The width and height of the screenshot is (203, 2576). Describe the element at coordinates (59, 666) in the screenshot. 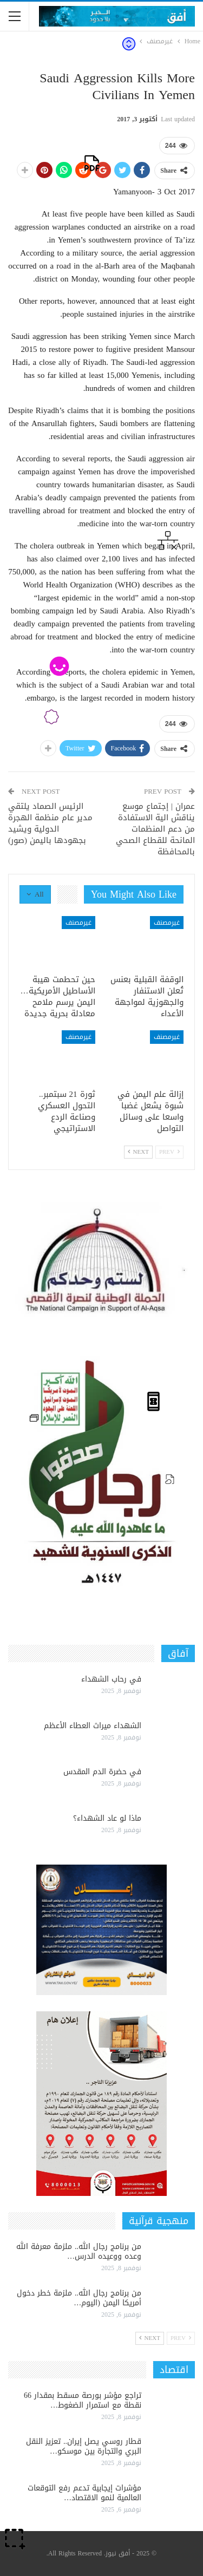

I see `open emoji picker` at that location.